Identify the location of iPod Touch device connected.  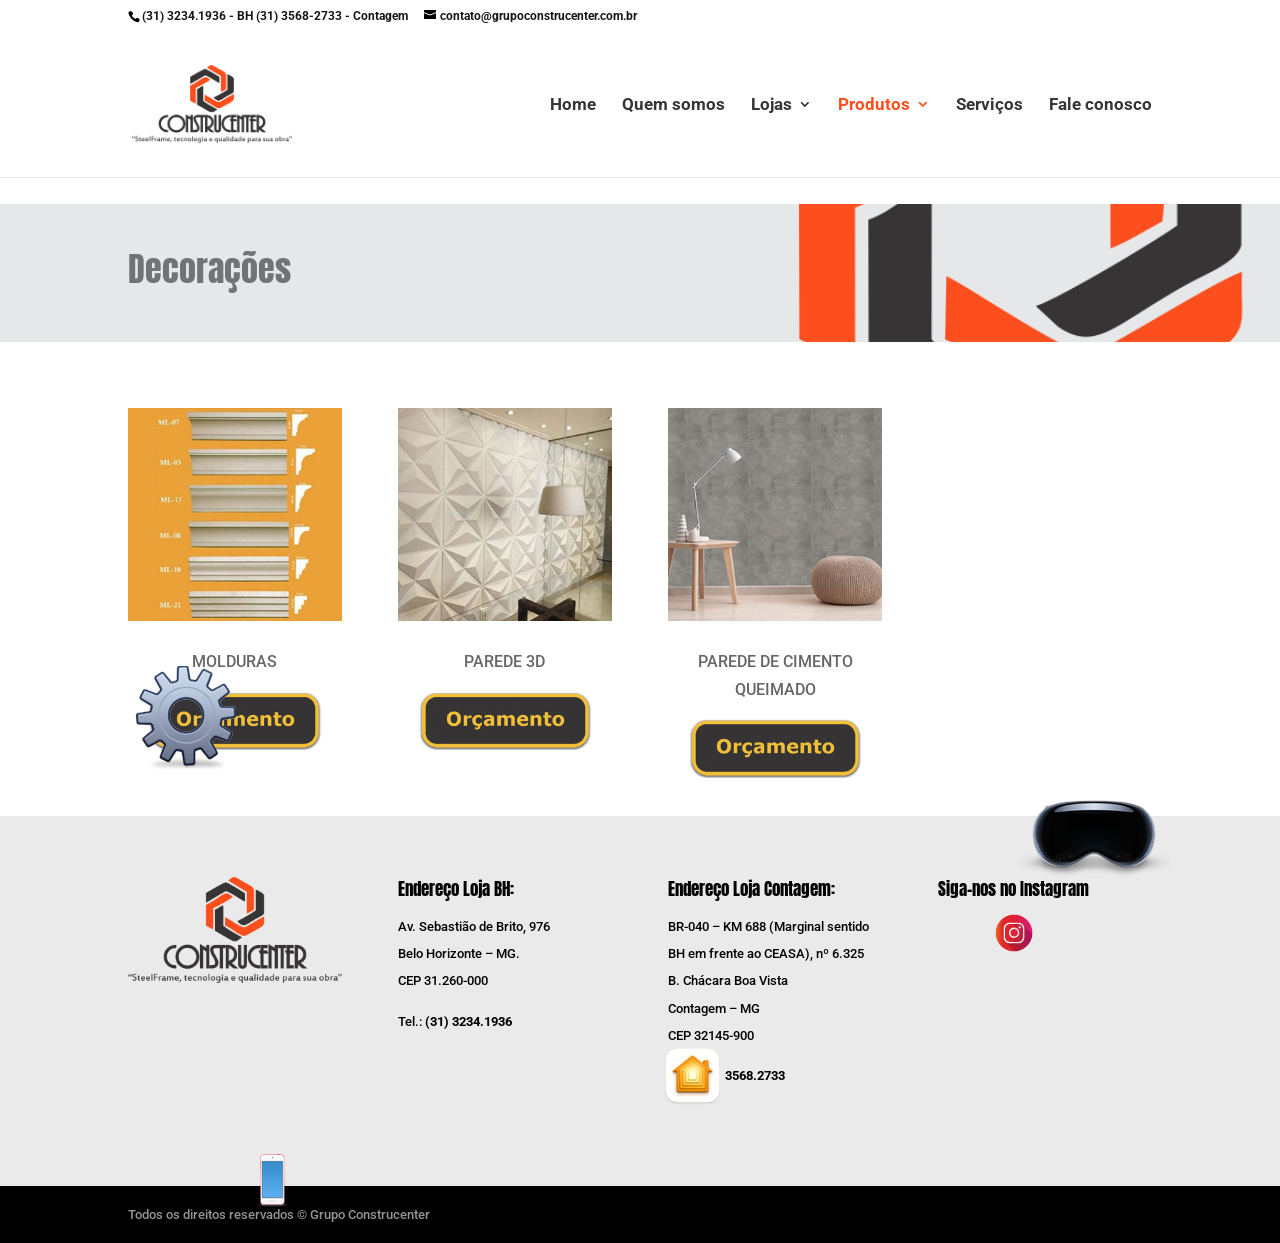
(272, 1180).